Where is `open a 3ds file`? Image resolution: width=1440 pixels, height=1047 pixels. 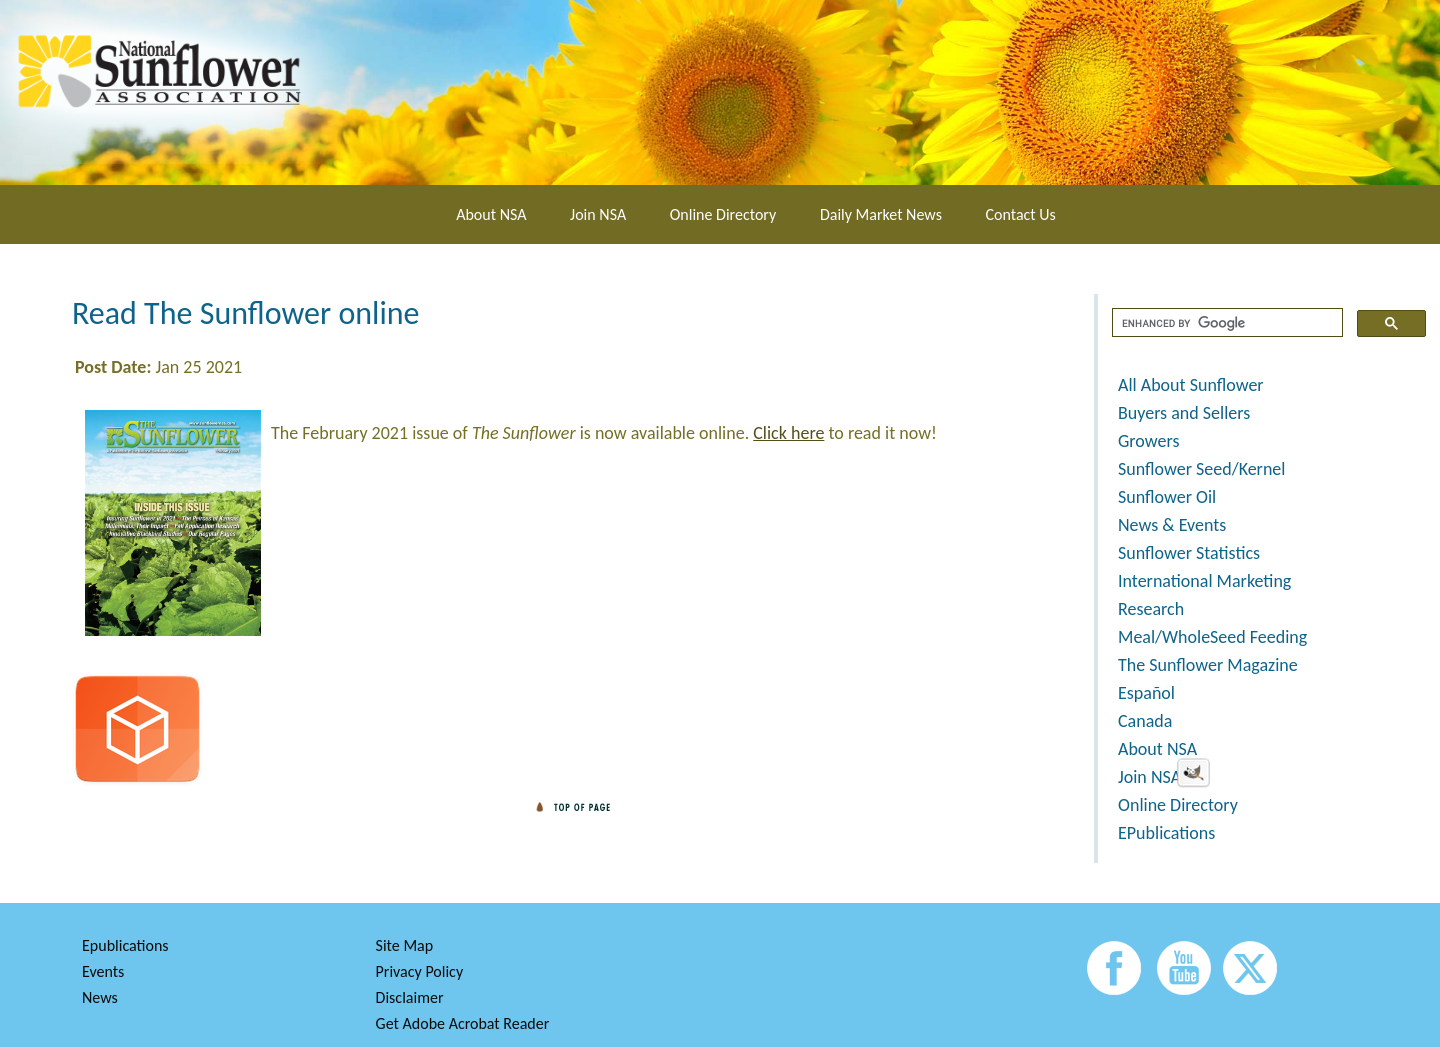
open a 3ds file is located at coordinates (137, 724).